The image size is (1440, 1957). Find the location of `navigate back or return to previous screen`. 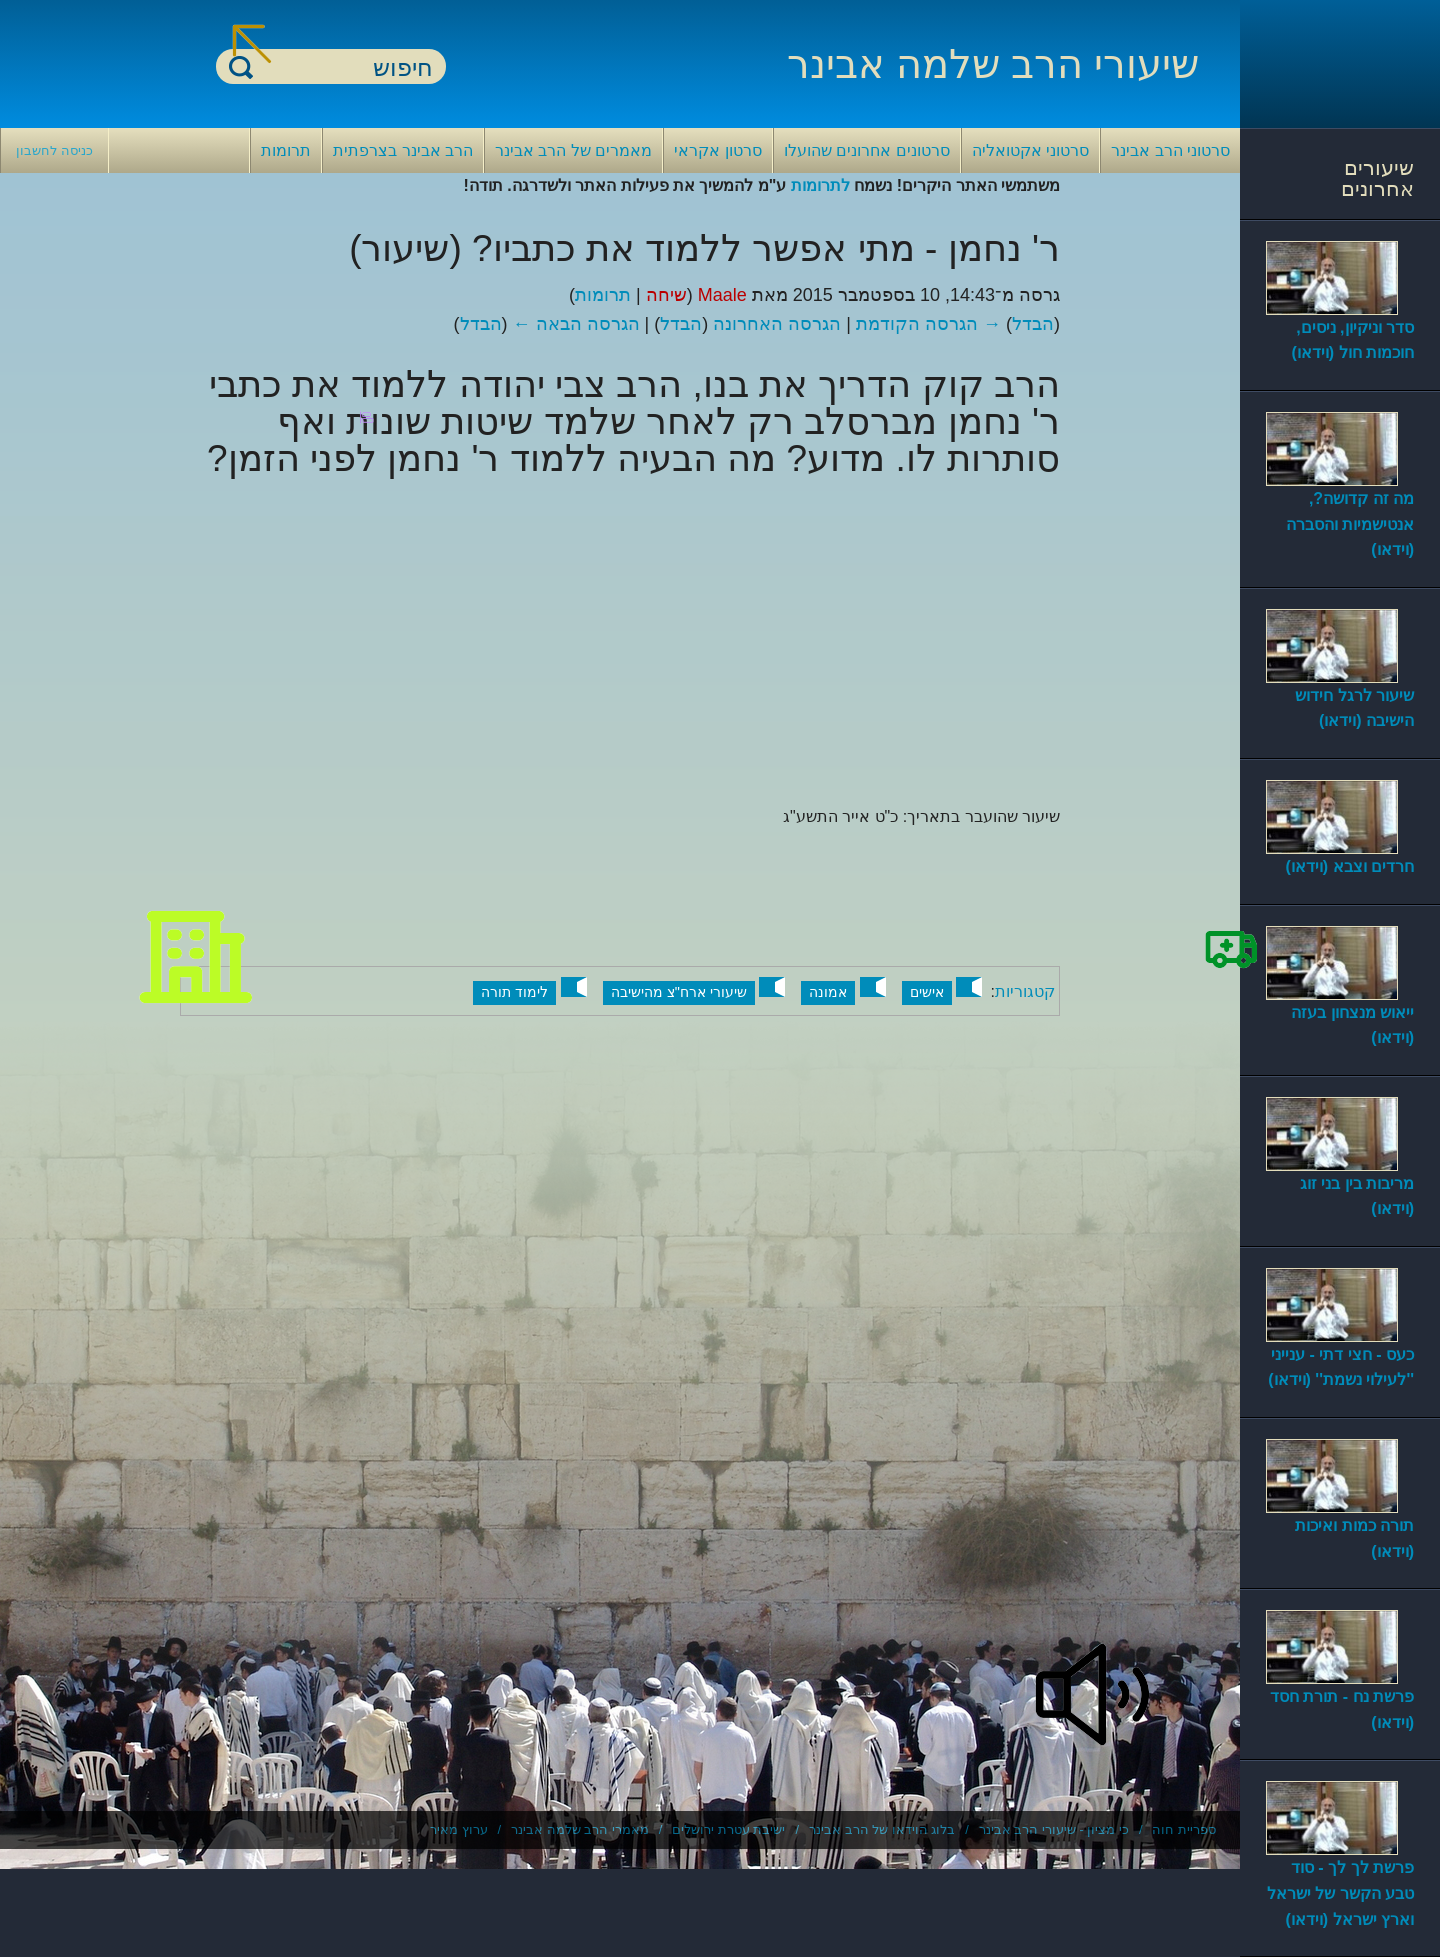

navigate back or return to previous screen is located at coordinates (252, 44).